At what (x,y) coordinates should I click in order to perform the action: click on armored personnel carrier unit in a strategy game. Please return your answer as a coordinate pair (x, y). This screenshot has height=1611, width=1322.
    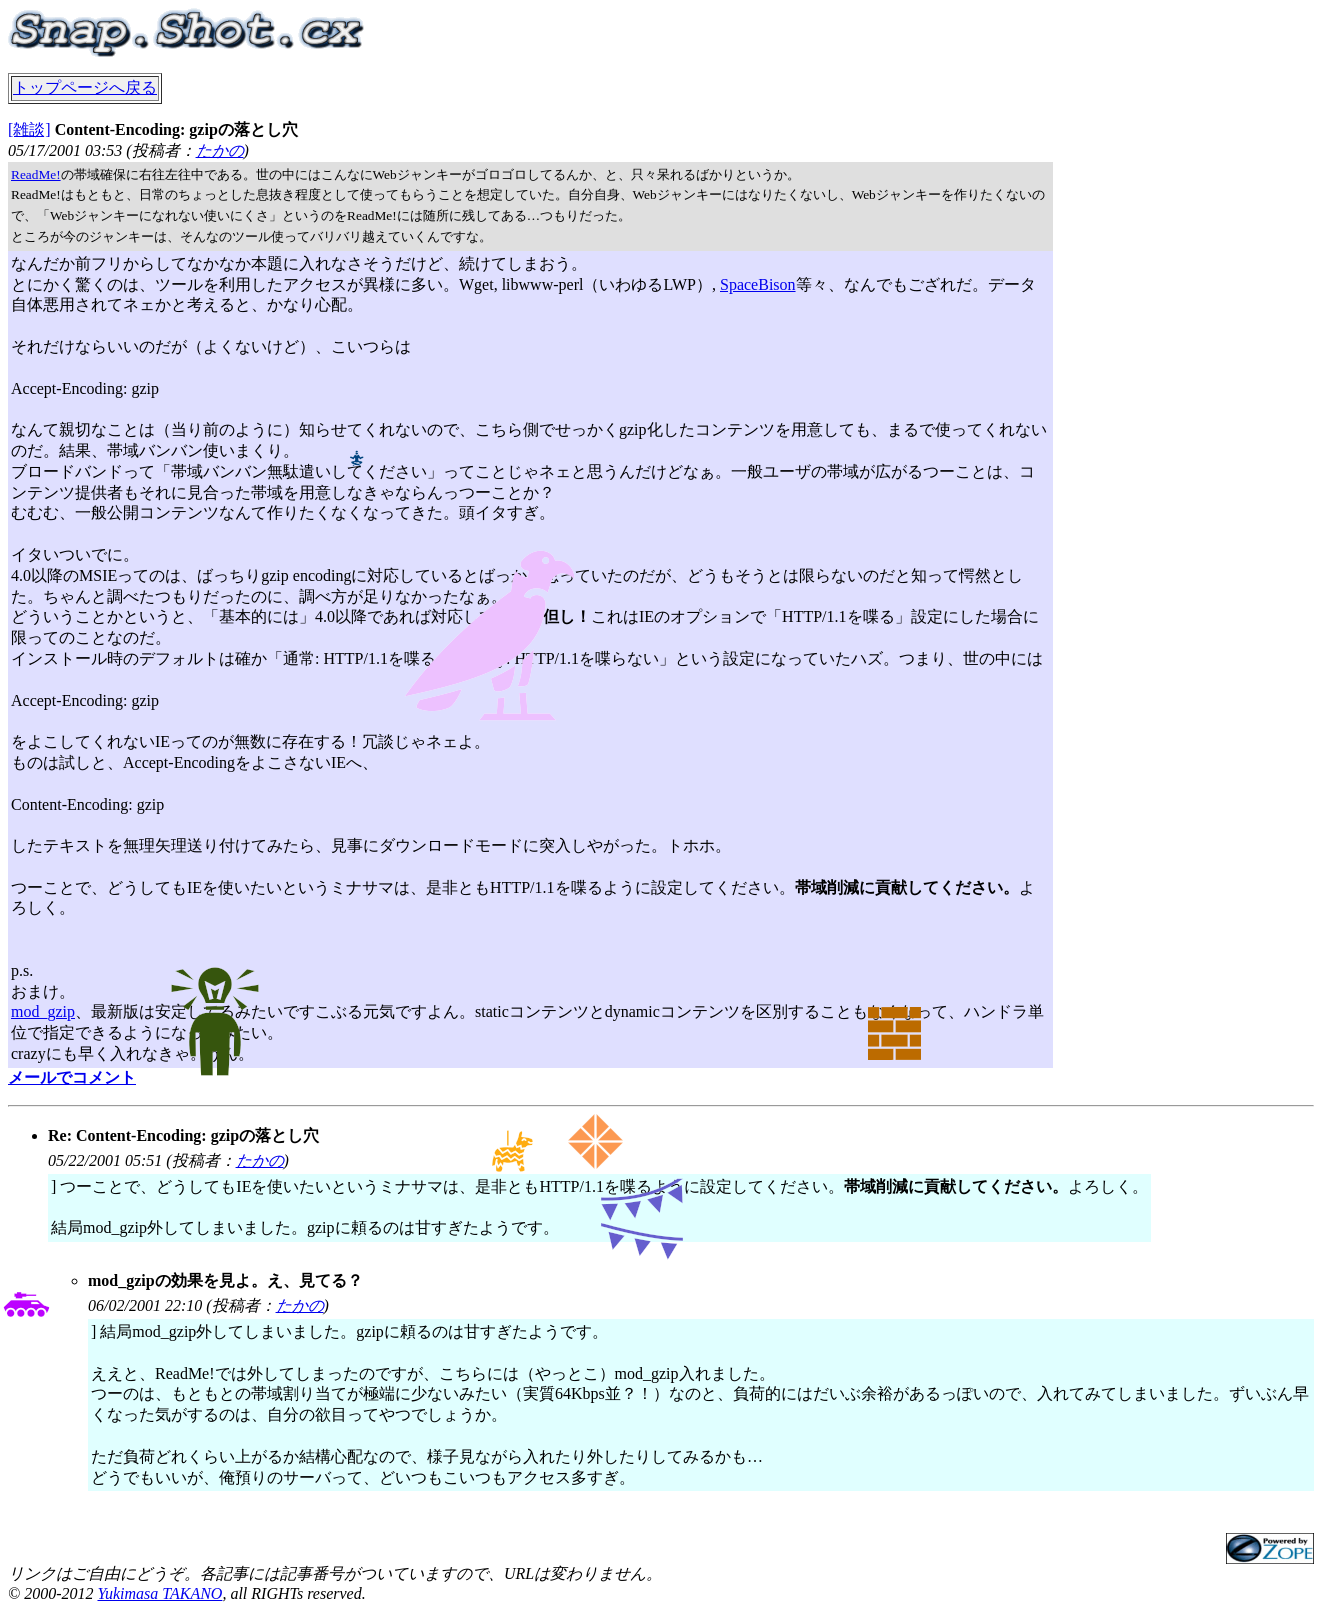
    Looking at the image, I should click on (26, 1304).